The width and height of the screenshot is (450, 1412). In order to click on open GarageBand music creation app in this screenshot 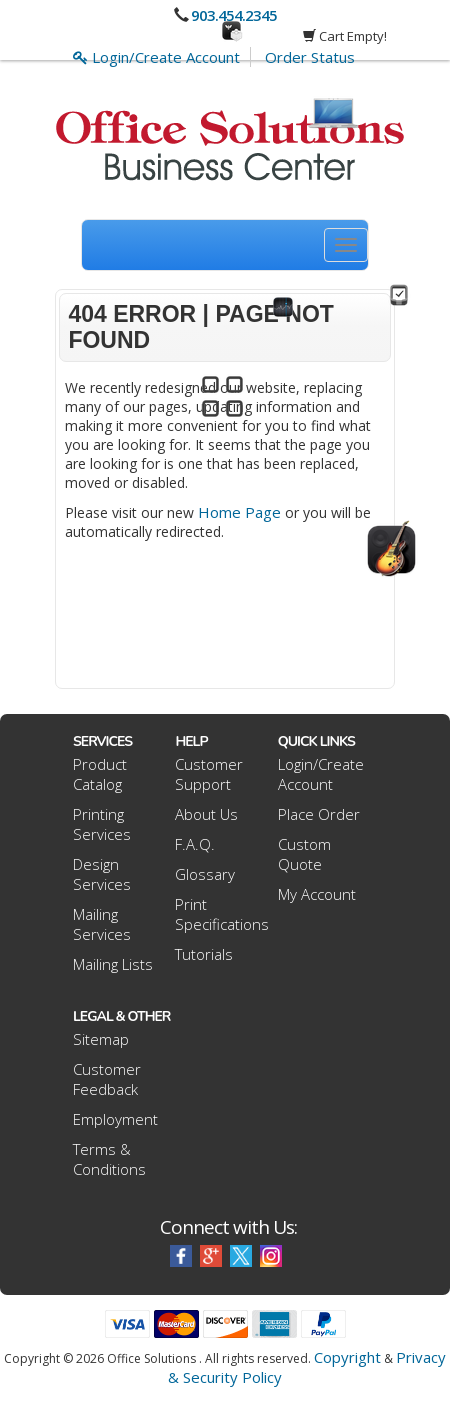, I will do `click(391, 549)`.